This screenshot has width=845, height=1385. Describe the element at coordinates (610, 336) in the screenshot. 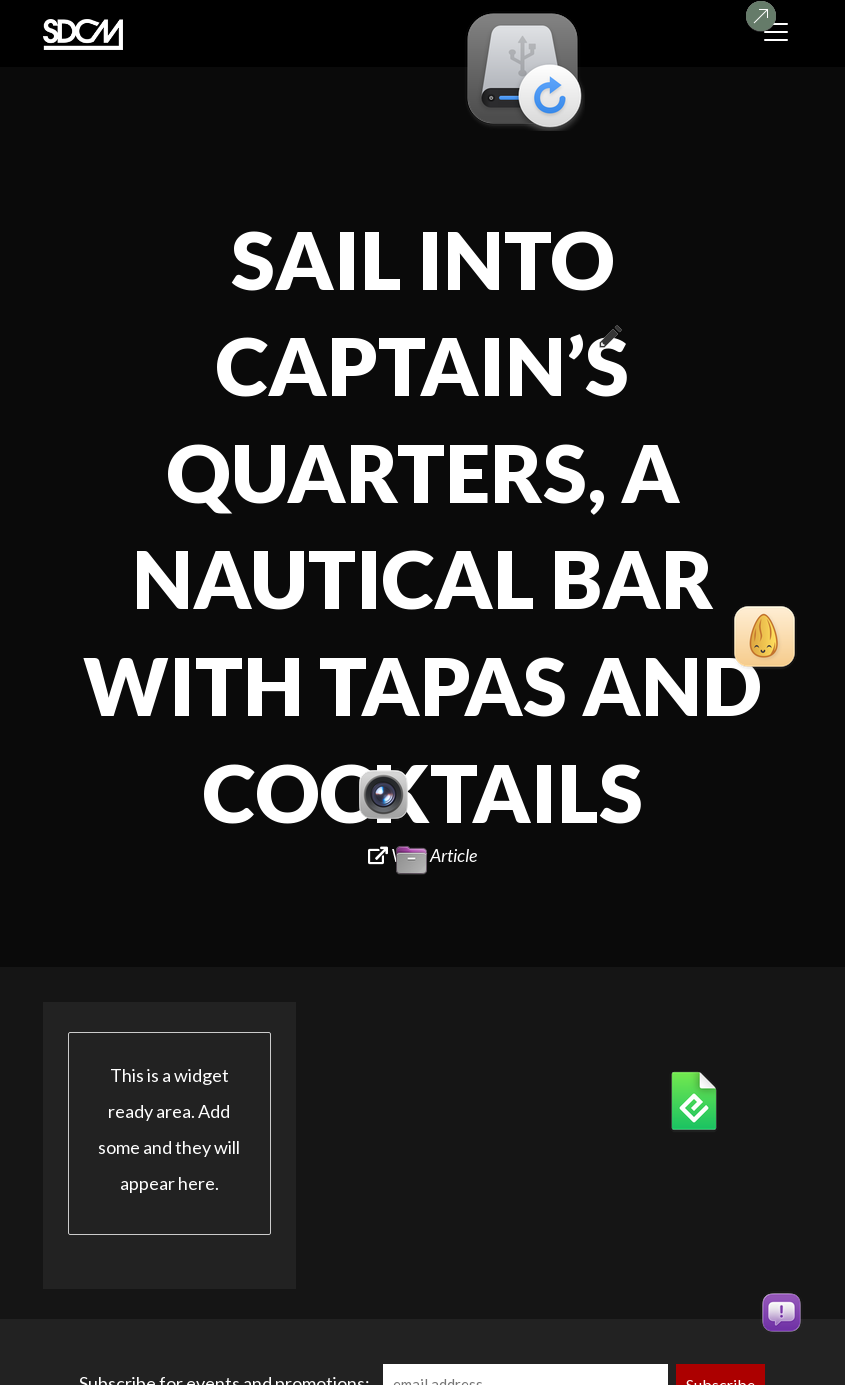

I see `access office or productivity applications` at that location.